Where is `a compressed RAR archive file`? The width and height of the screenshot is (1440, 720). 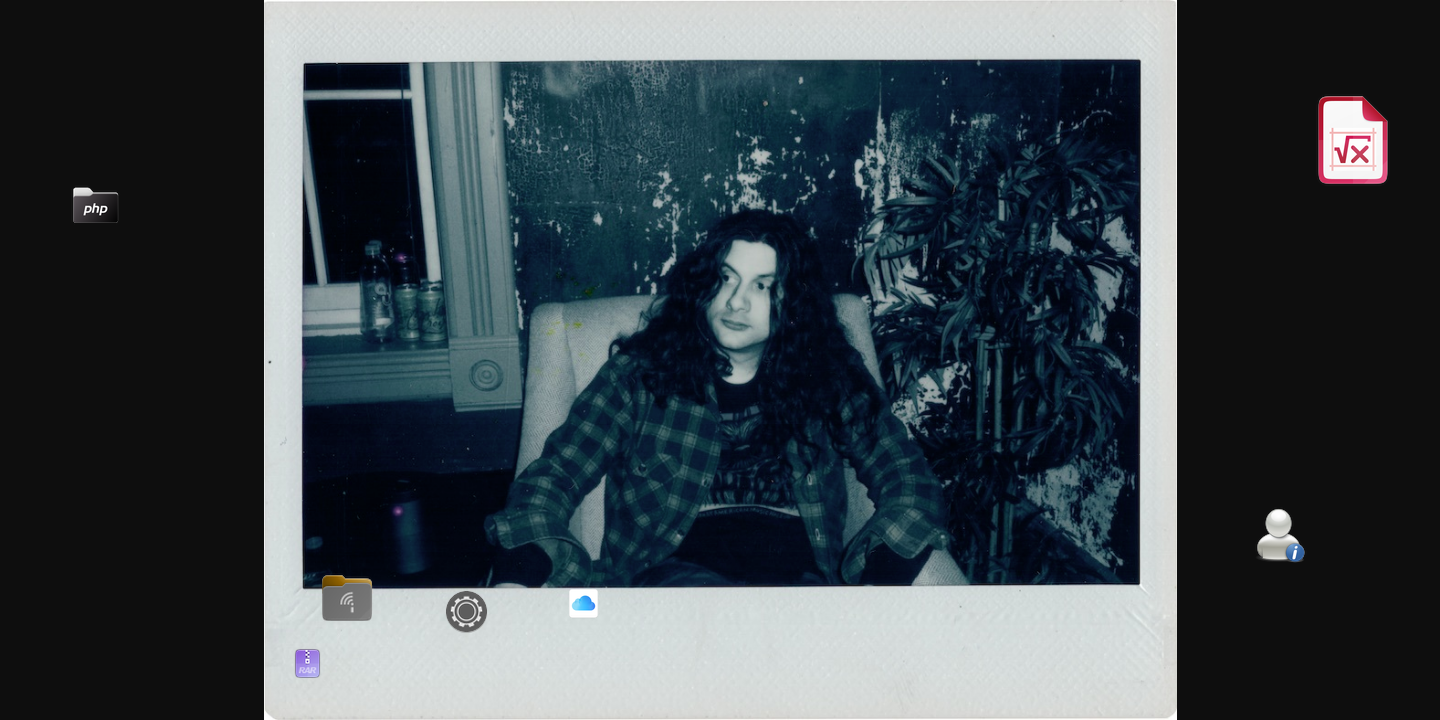 a compressed RAR archive file is located at coordinates (307, 663).